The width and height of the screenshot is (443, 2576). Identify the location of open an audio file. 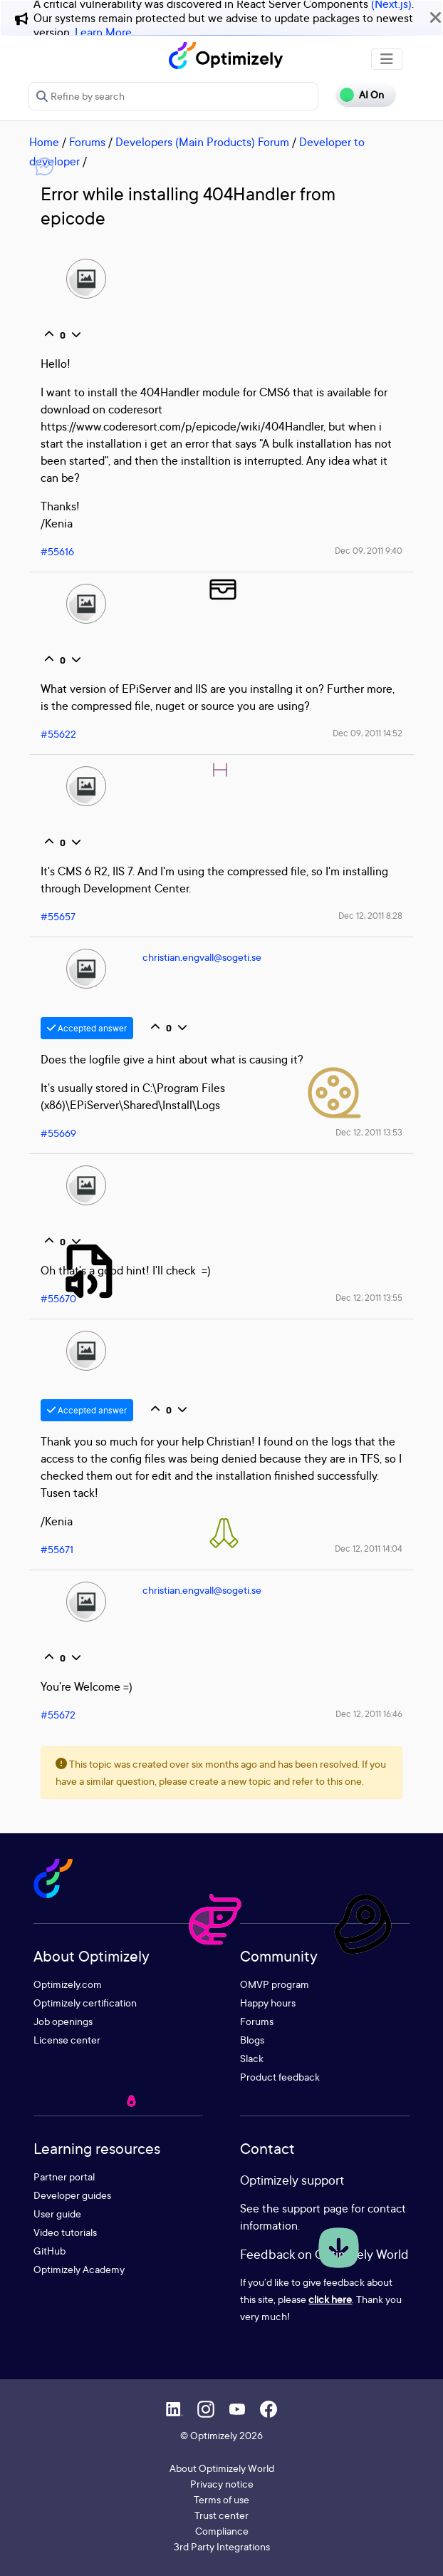
(89, 1271).